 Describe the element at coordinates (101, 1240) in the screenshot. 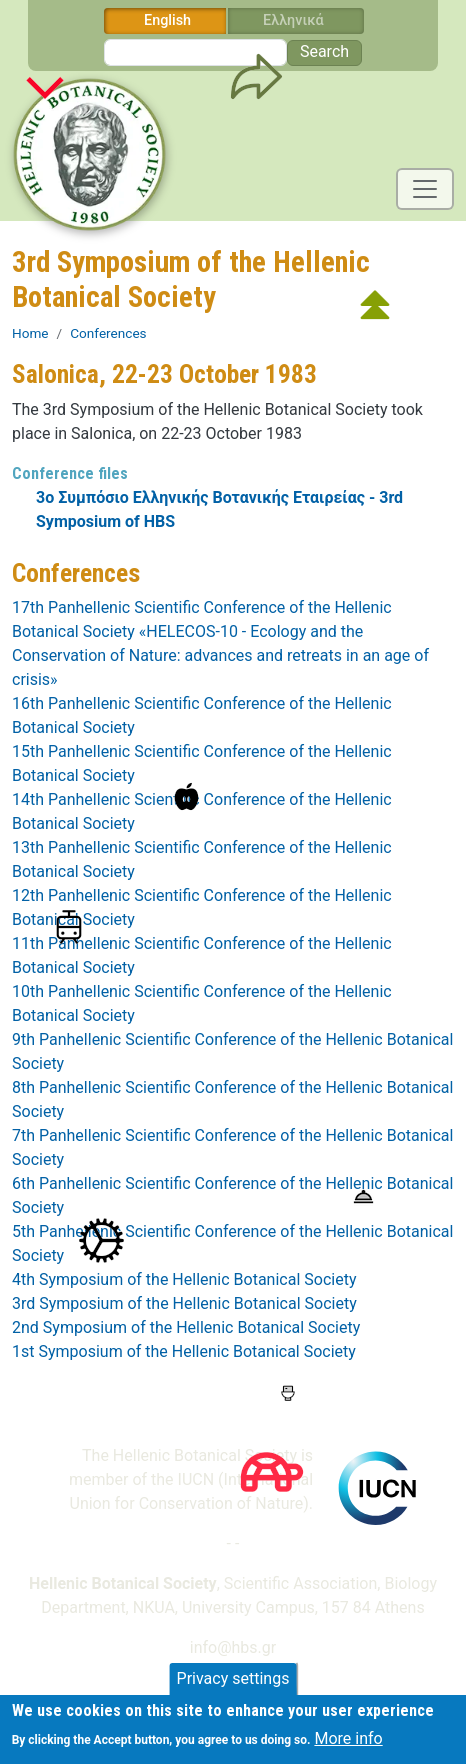

I see `access settings` at that location.